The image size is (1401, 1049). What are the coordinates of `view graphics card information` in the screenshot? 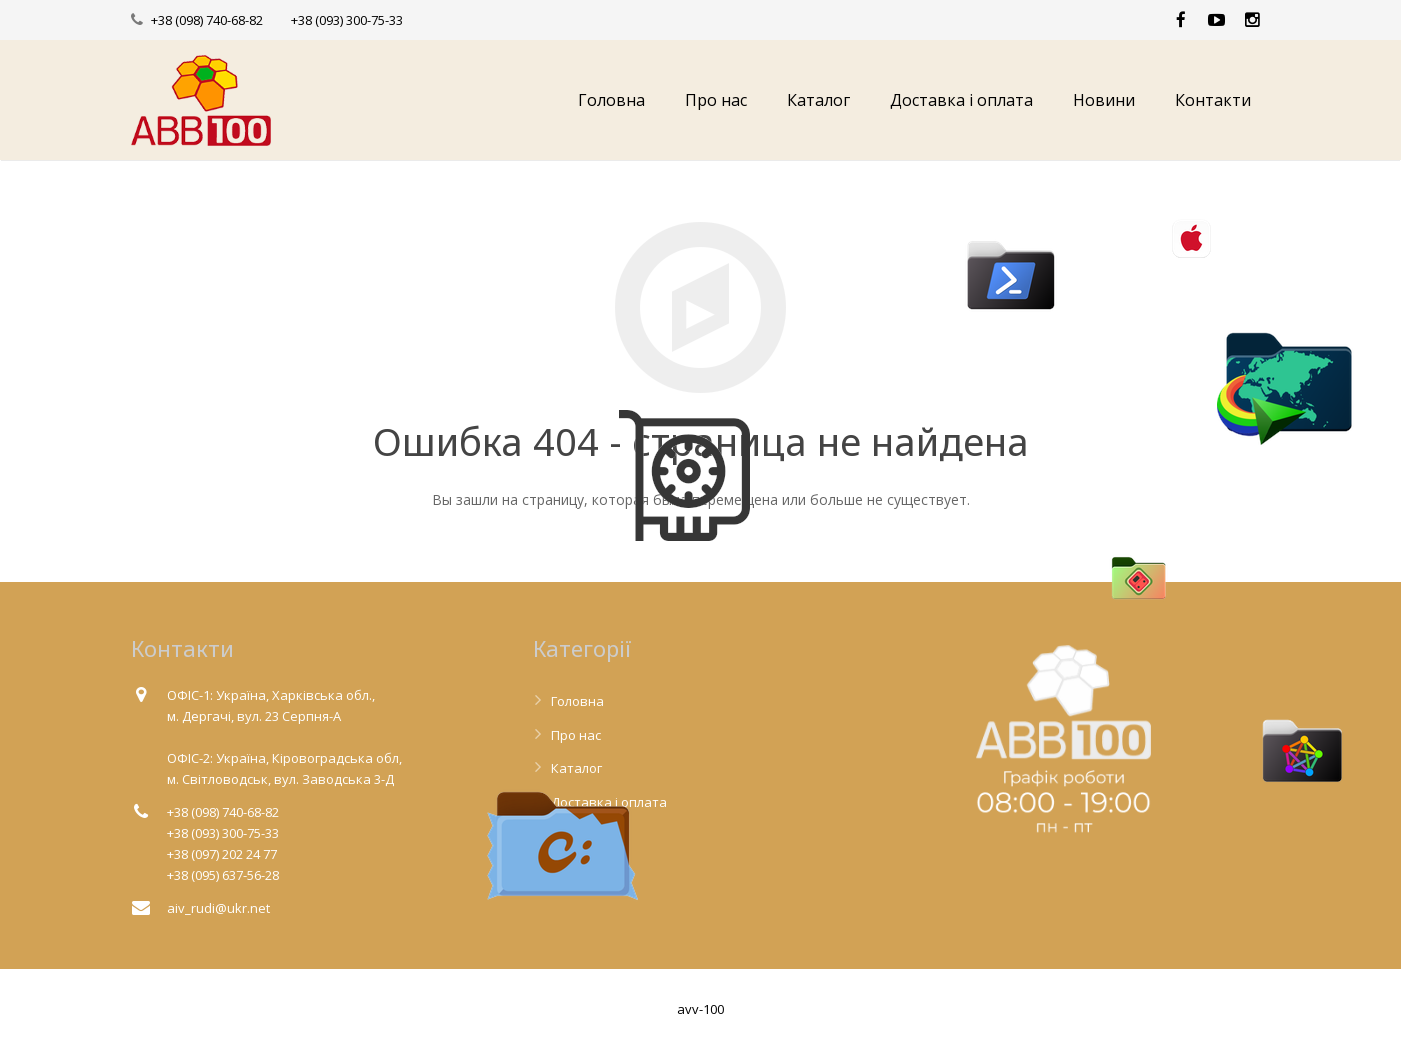 It's located at (684, 475).